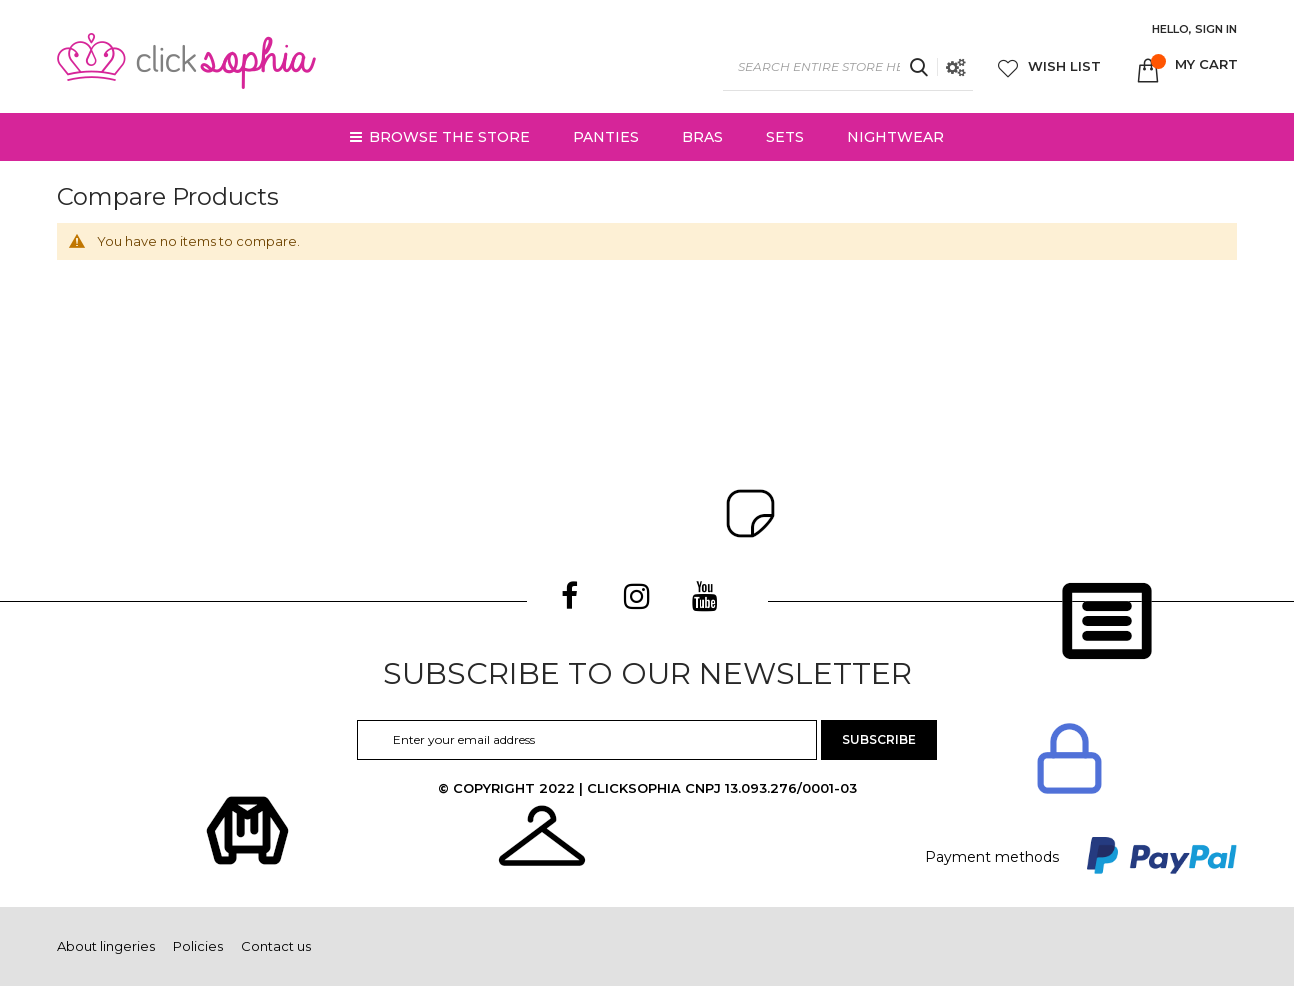 The width and height of the screenshot is (1294, 986). I want to click on access wardrobe or clothing options, so click(542, 840).